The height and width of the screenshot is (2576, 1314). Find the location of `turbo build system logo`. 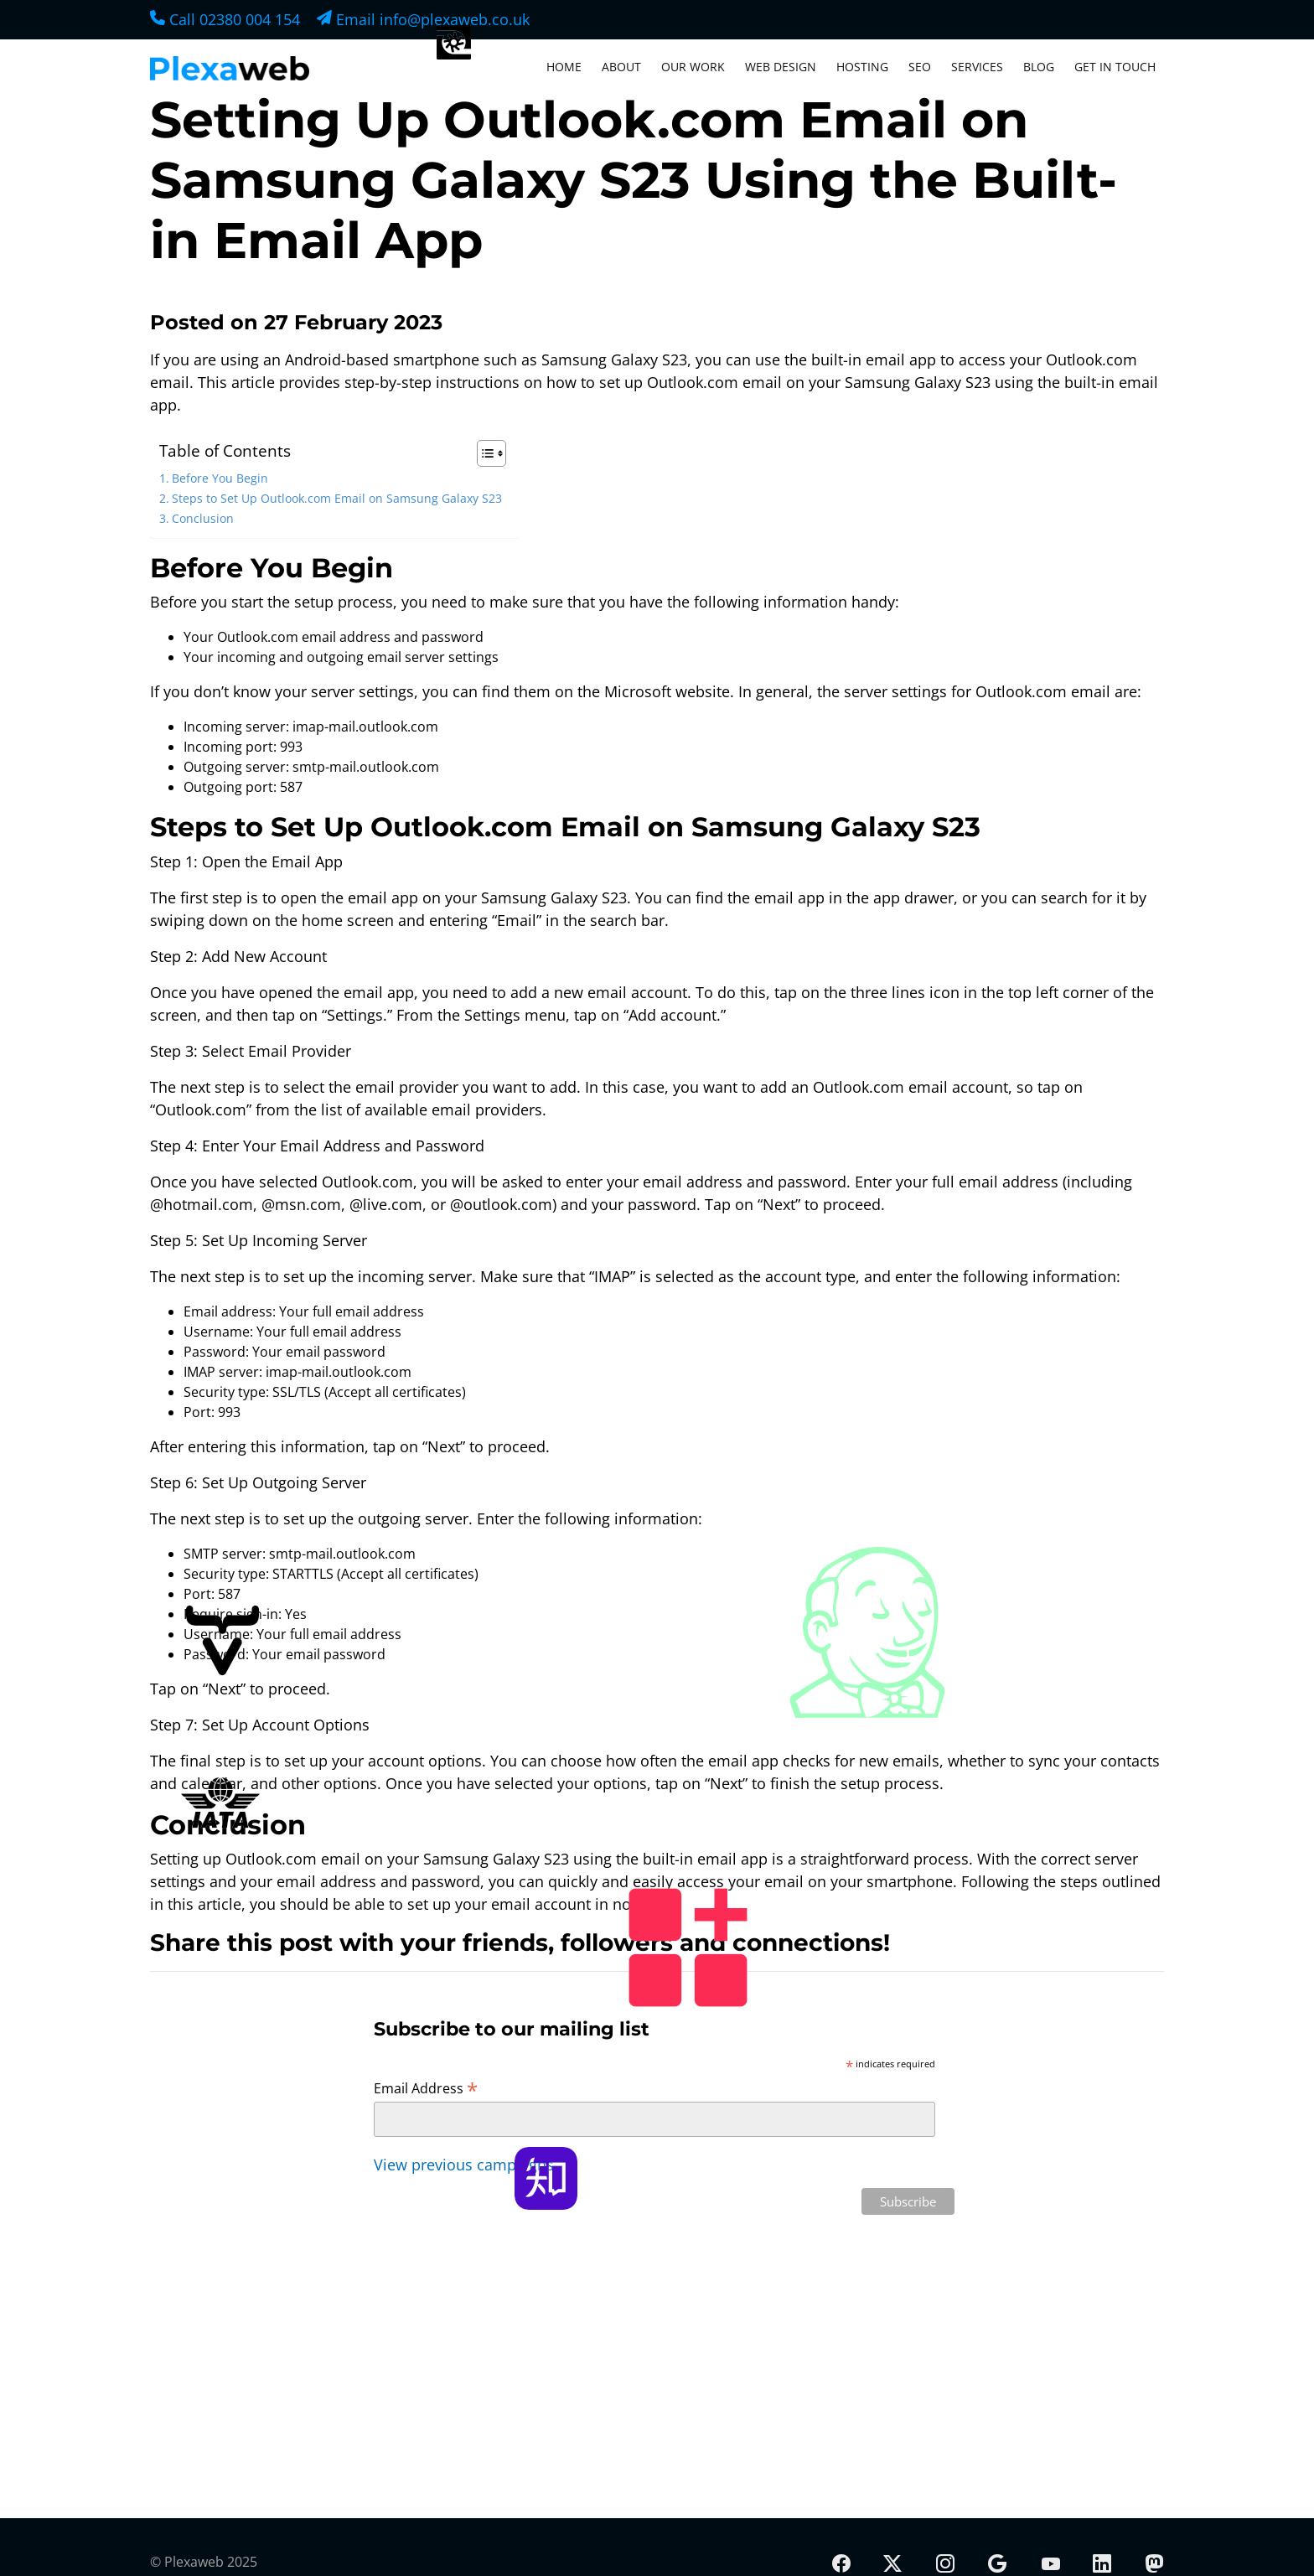

turbo build system logo is located at coordinates (453, 42).